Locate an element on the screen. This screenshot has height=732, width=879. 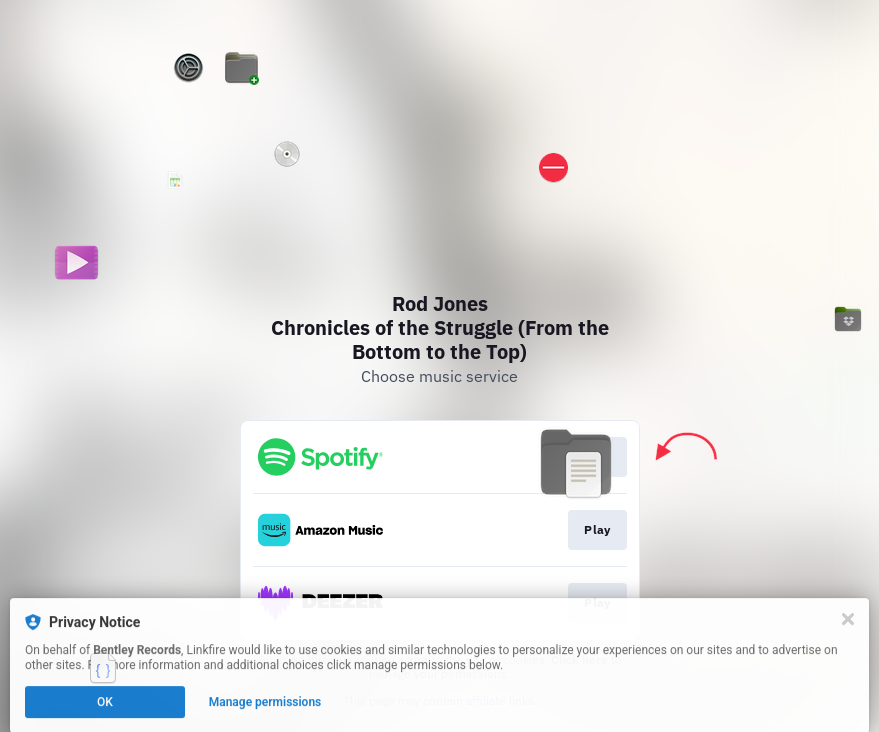
open totem video player is located at coordinates (76, 262).